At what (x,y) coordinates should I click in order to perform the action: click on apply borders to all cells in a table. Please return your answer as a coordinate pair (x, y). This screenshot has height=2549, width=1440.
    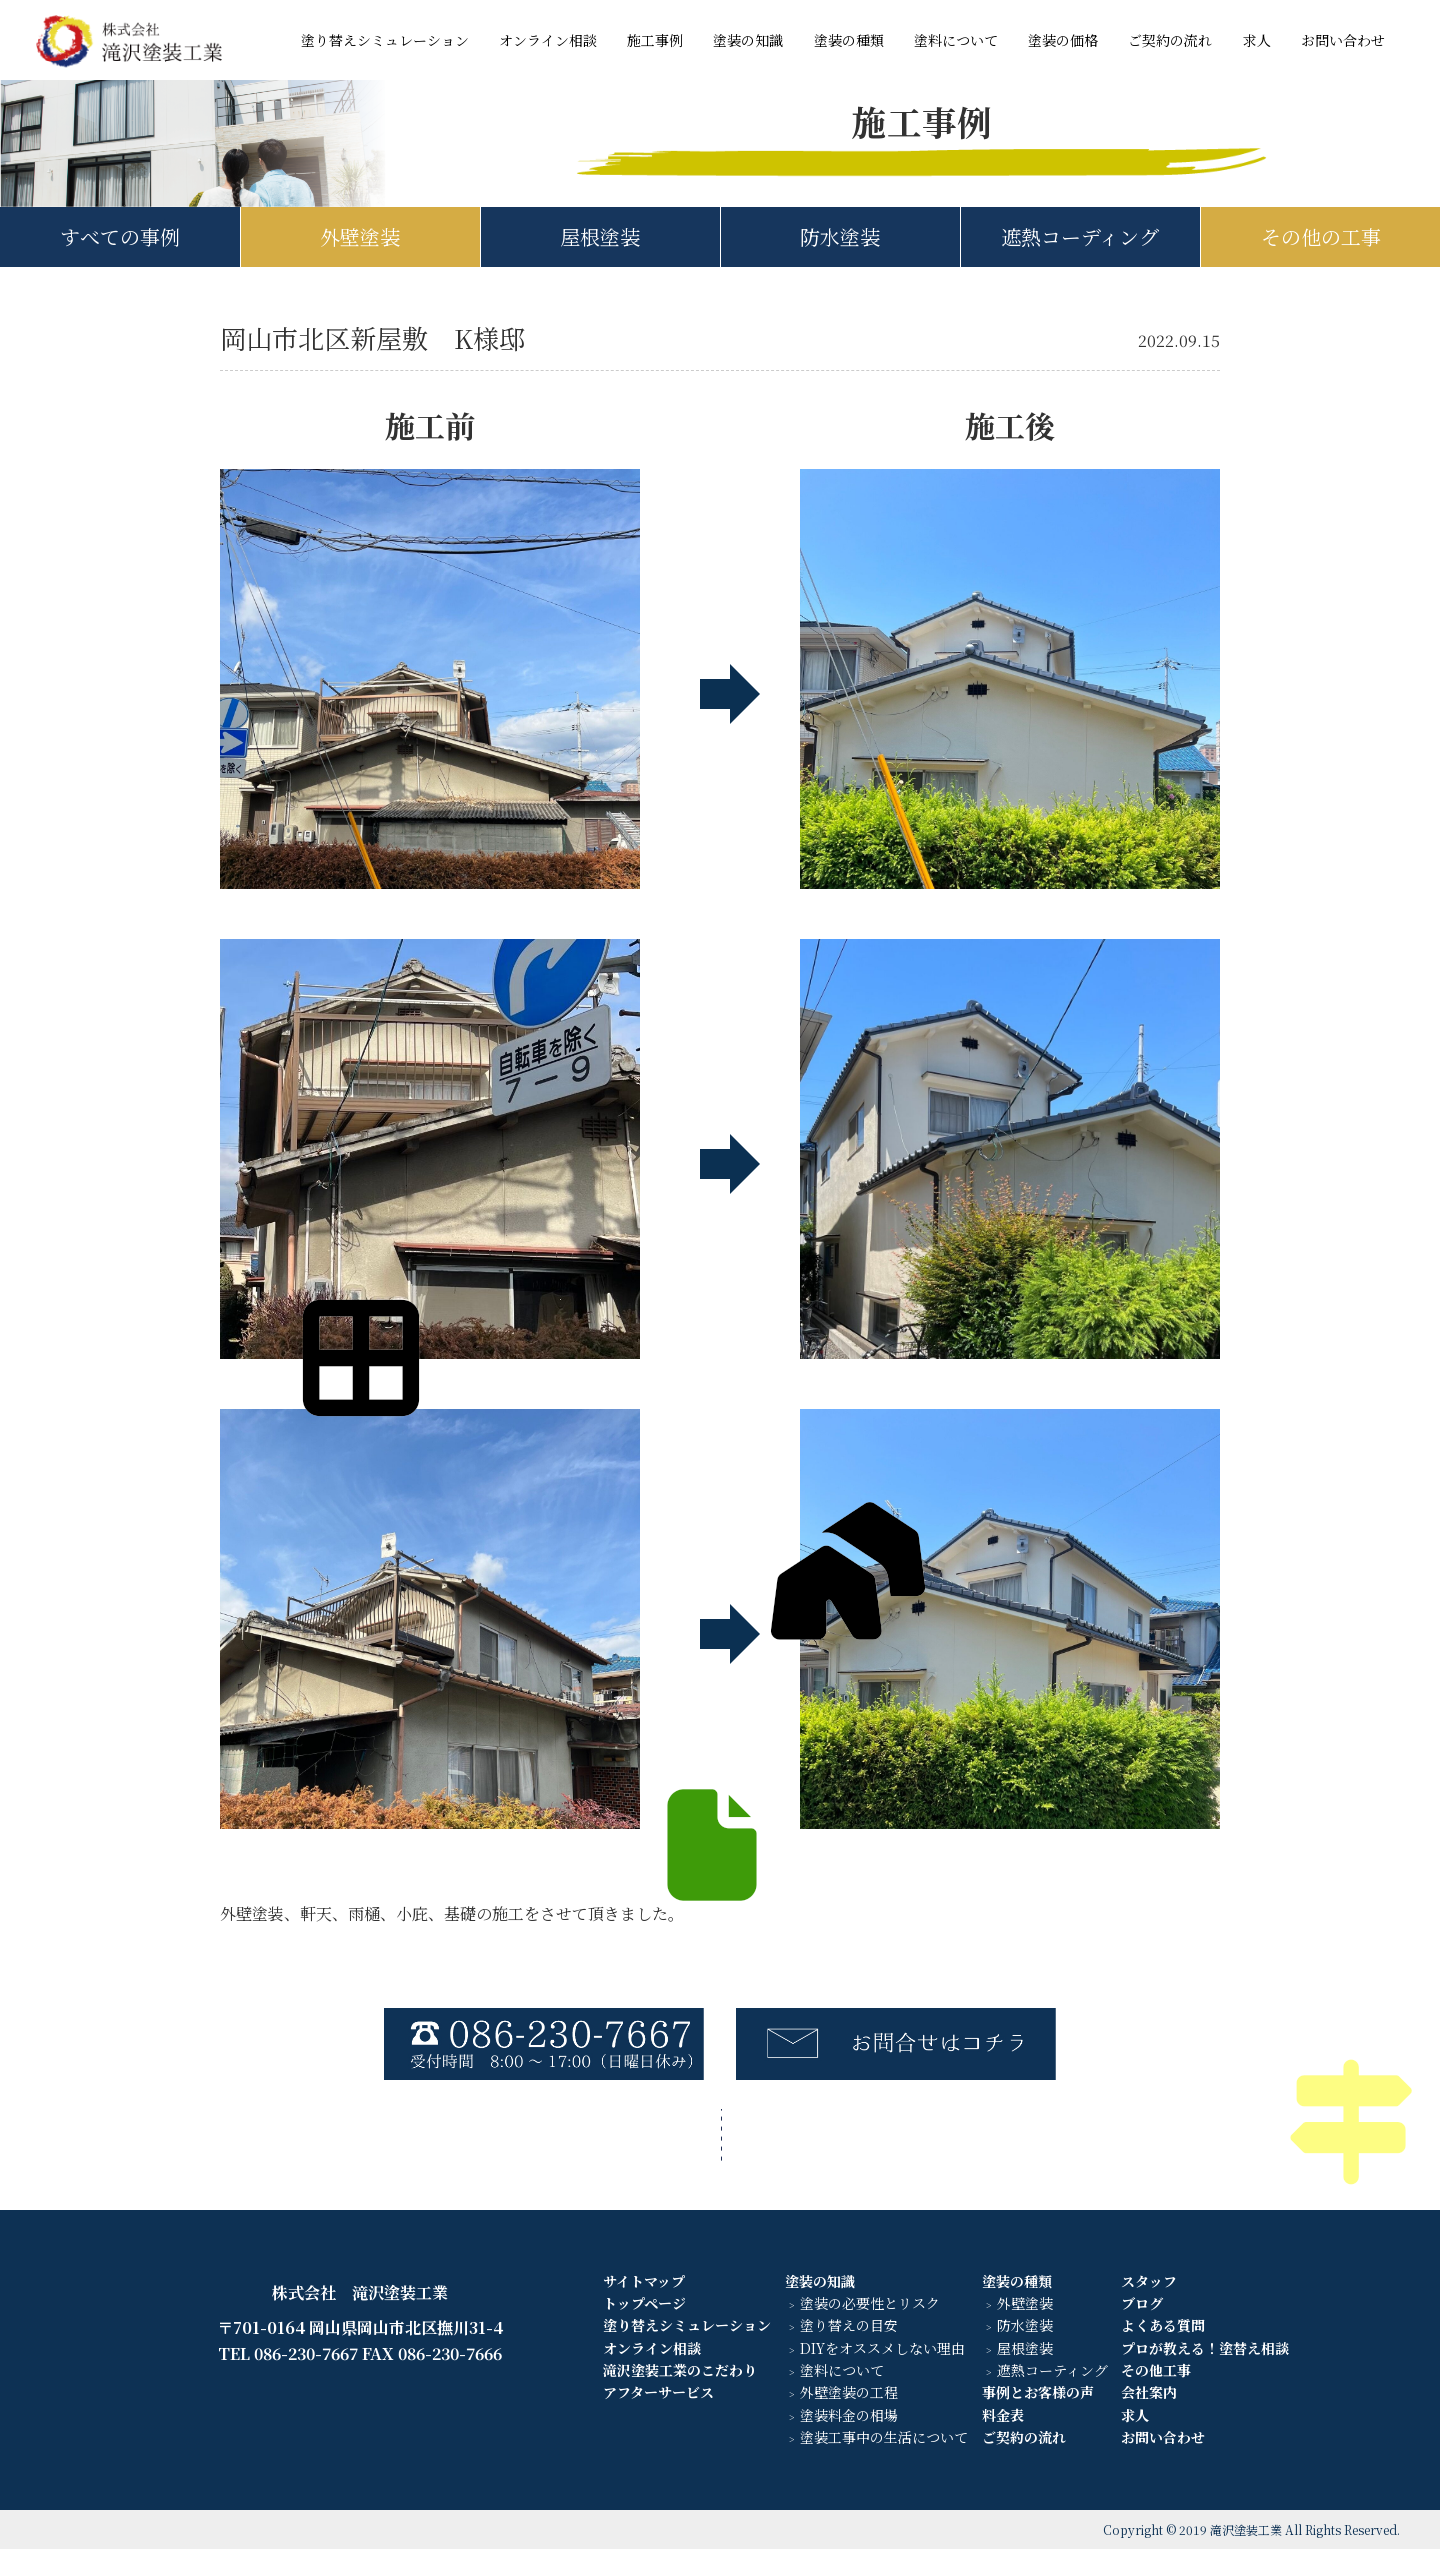
    Looking at the image, I should click on (361, 1358).